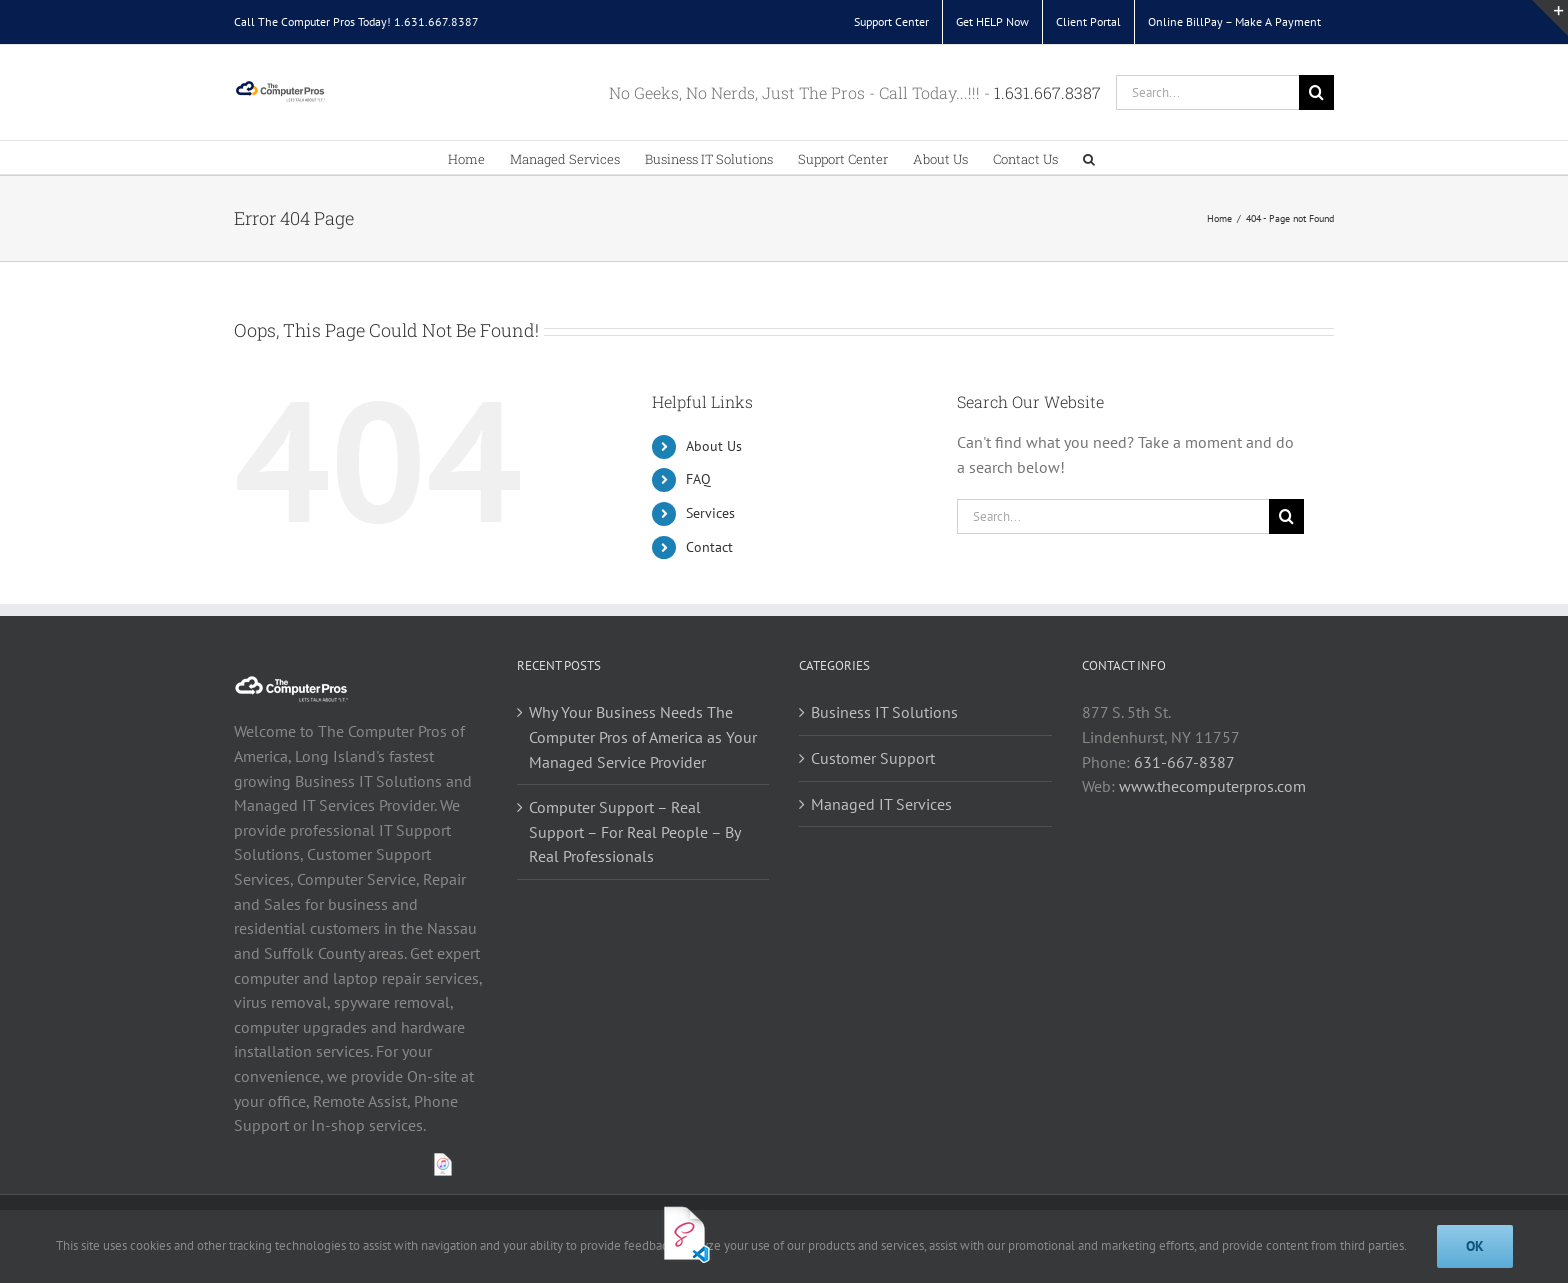 This screenshot has height=1283, width=1568. I want to click on open a Sass stylesheet file in Visual Studio Code, so click(684, 1234).